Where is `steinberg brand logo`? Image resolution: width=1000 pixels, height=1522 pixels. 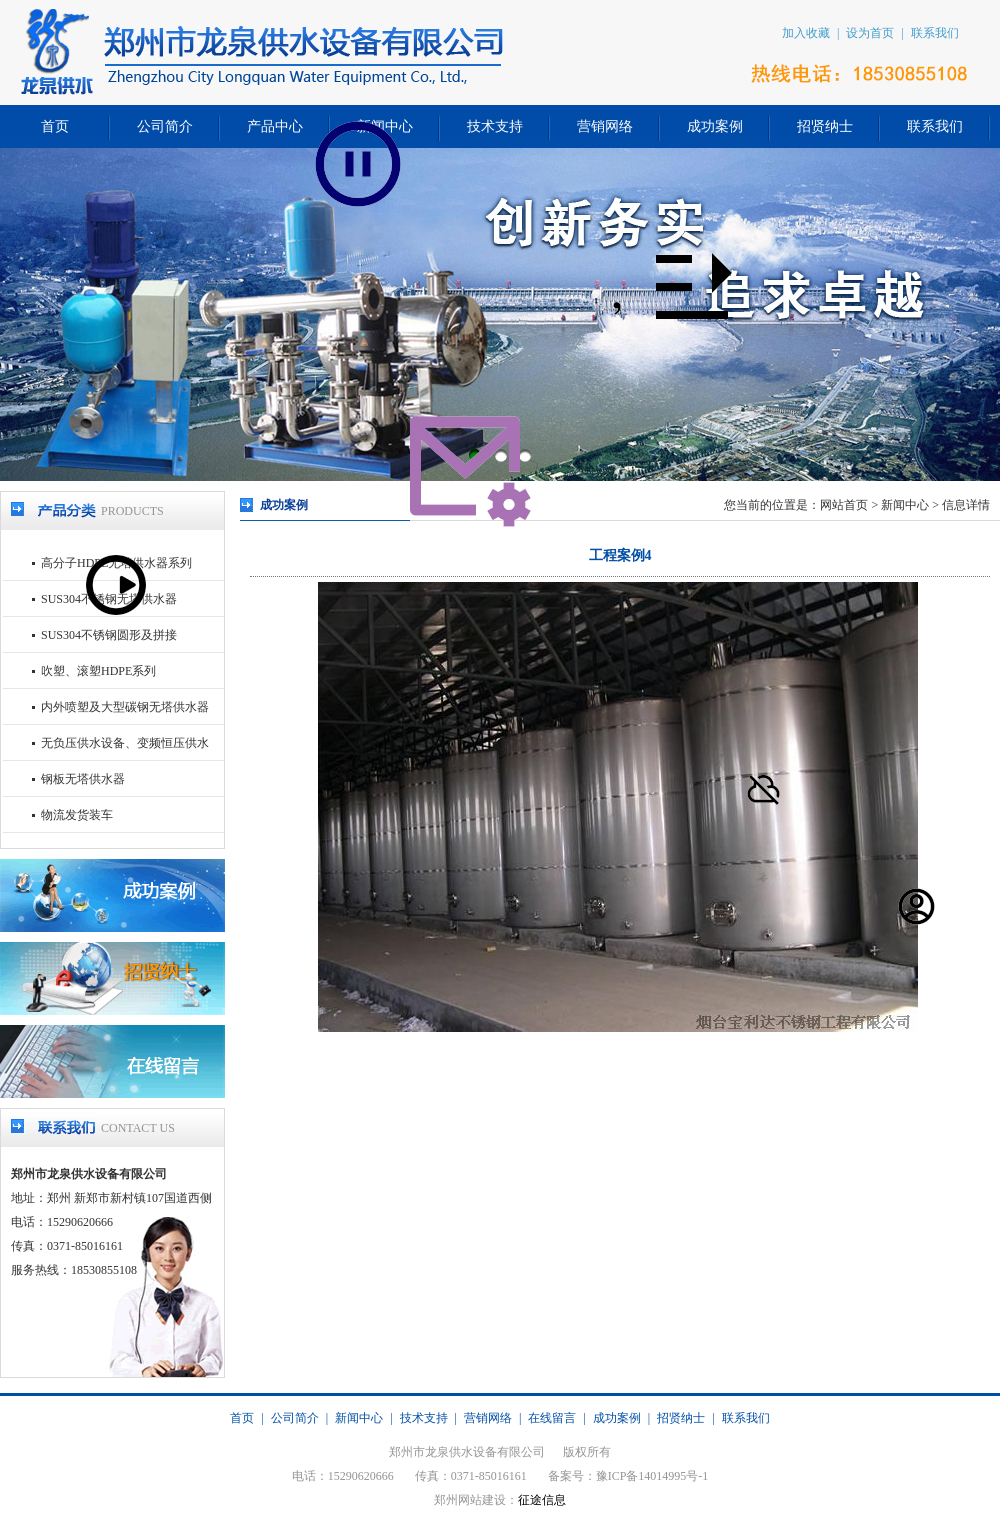 steinberg brand logo is located at coordinates (116, 585).